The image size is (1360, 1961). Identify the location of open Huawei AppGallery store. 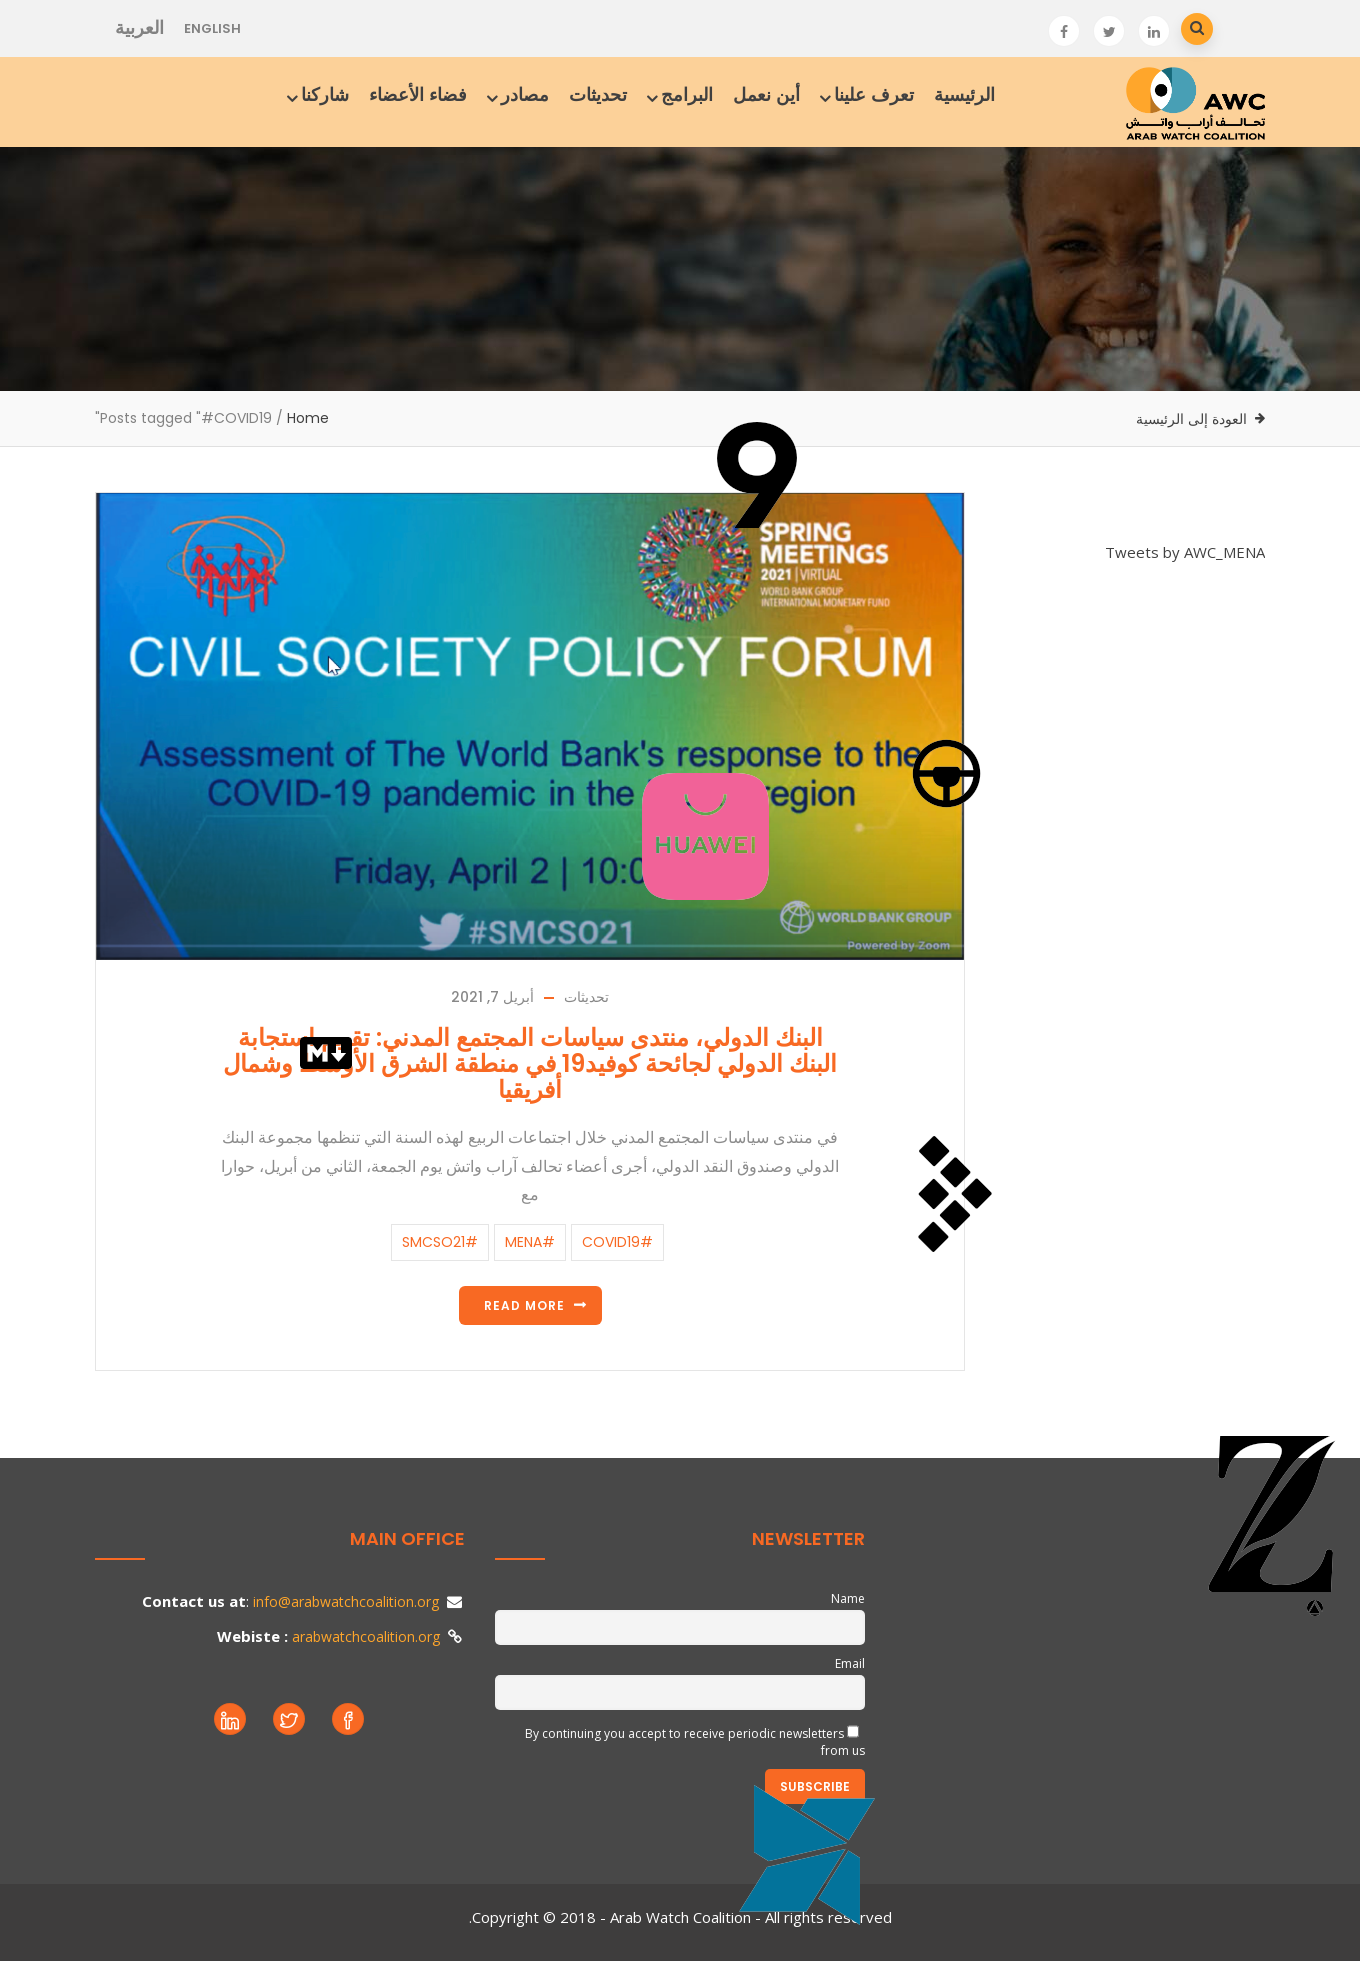
(705, 836).